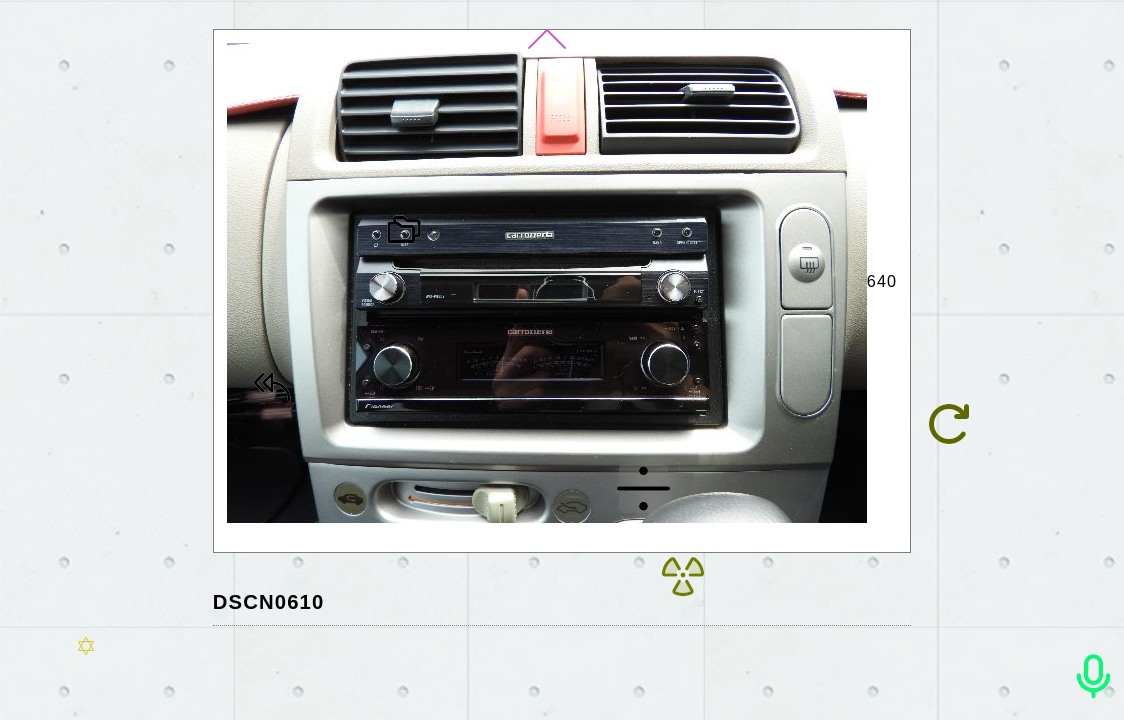 The width and height of the screenshot is (1124, 720). What do you see at coordinates (643, 488) in the screenshot?
I see `perform division calculation` at bounding box center [643, 488].